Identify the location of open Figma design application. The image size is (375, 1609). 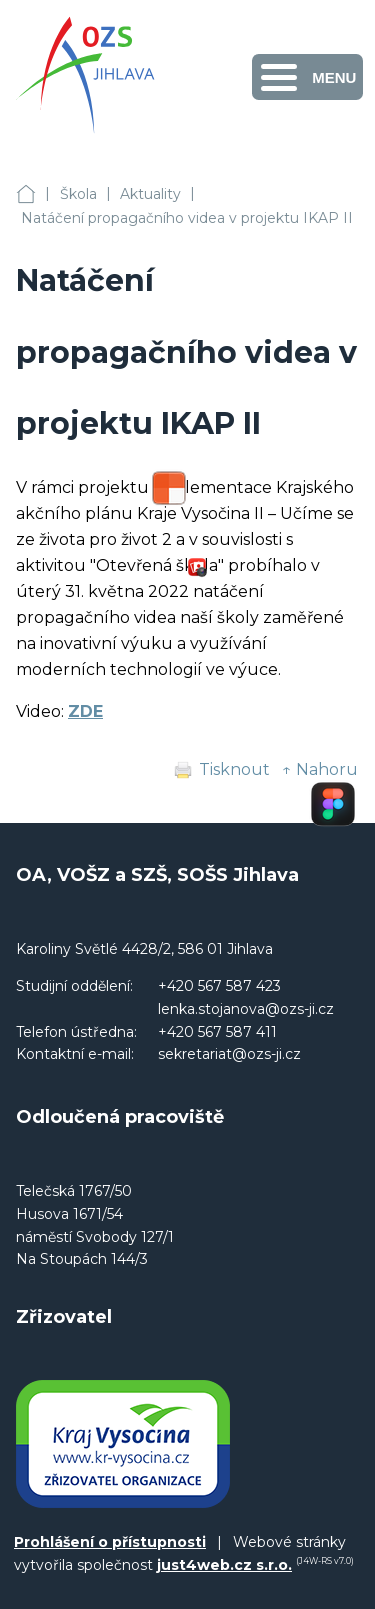
(333, 804).